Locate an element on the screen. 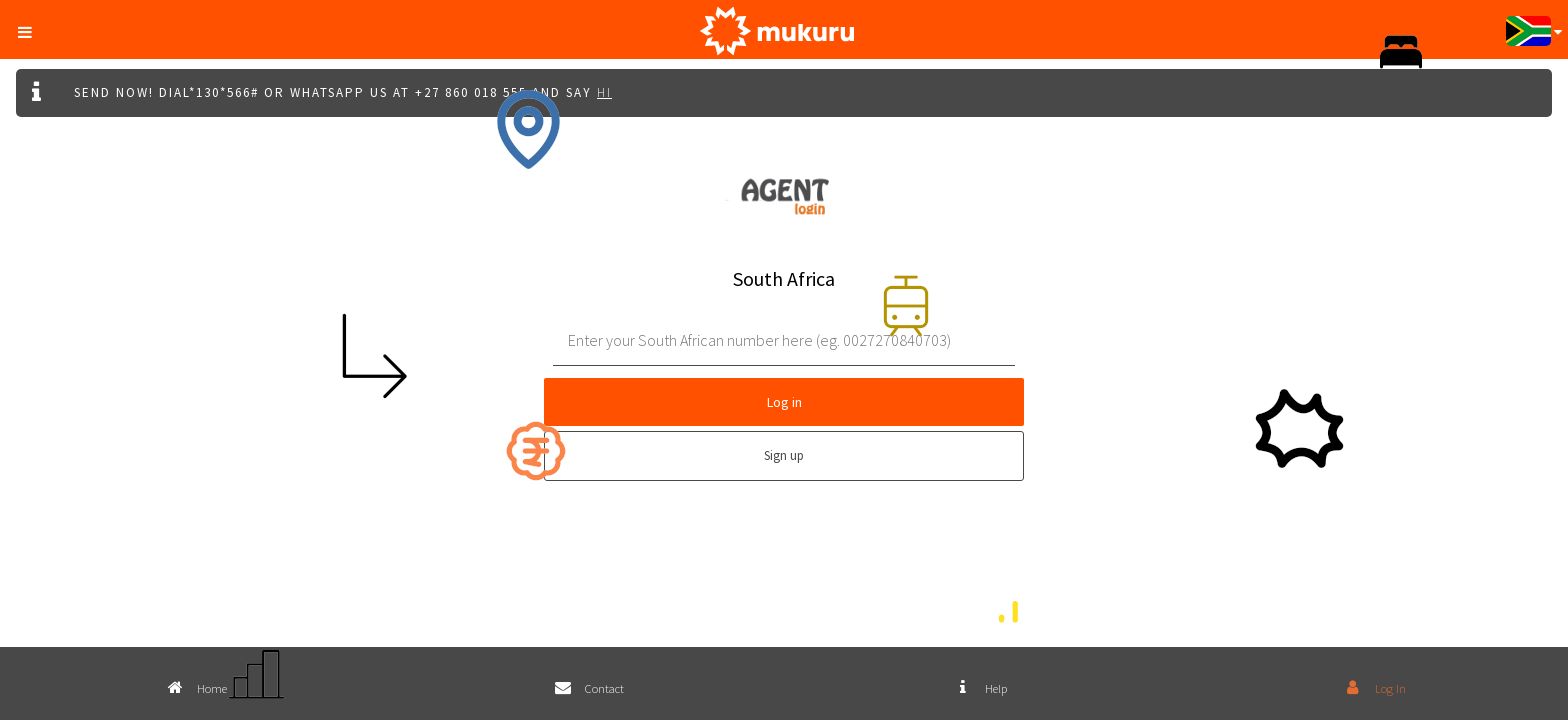 The width and height of the screenshot is (1568, 720). view Indian rupee pricing or payment is located at coordinates (536, 451).